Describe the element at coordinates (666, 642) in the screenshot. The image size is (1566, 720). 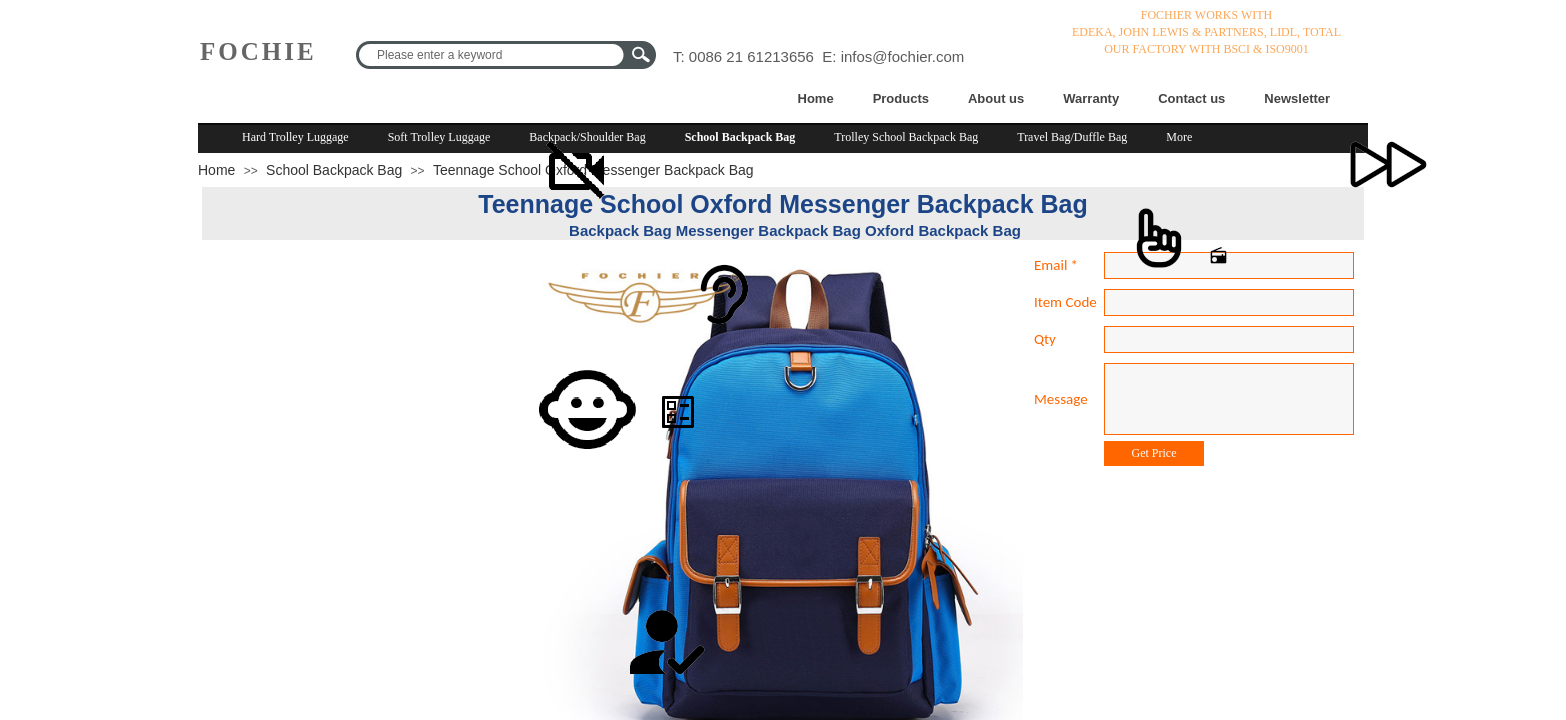
I see `user registration completed successfully` at that location.